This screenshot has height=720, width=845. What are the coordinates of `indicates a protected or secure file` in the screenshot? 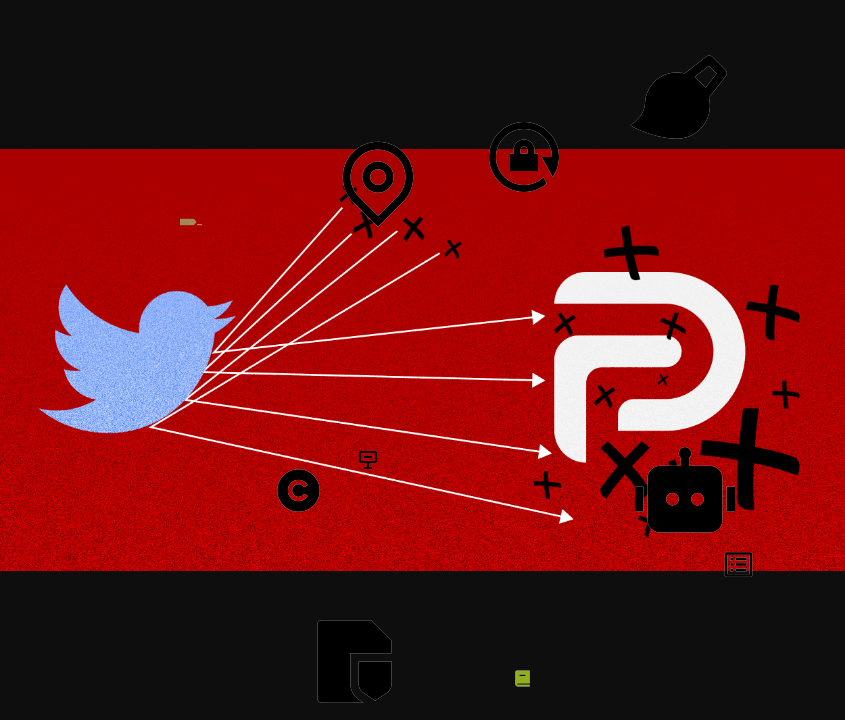 It's located at (354, 661).